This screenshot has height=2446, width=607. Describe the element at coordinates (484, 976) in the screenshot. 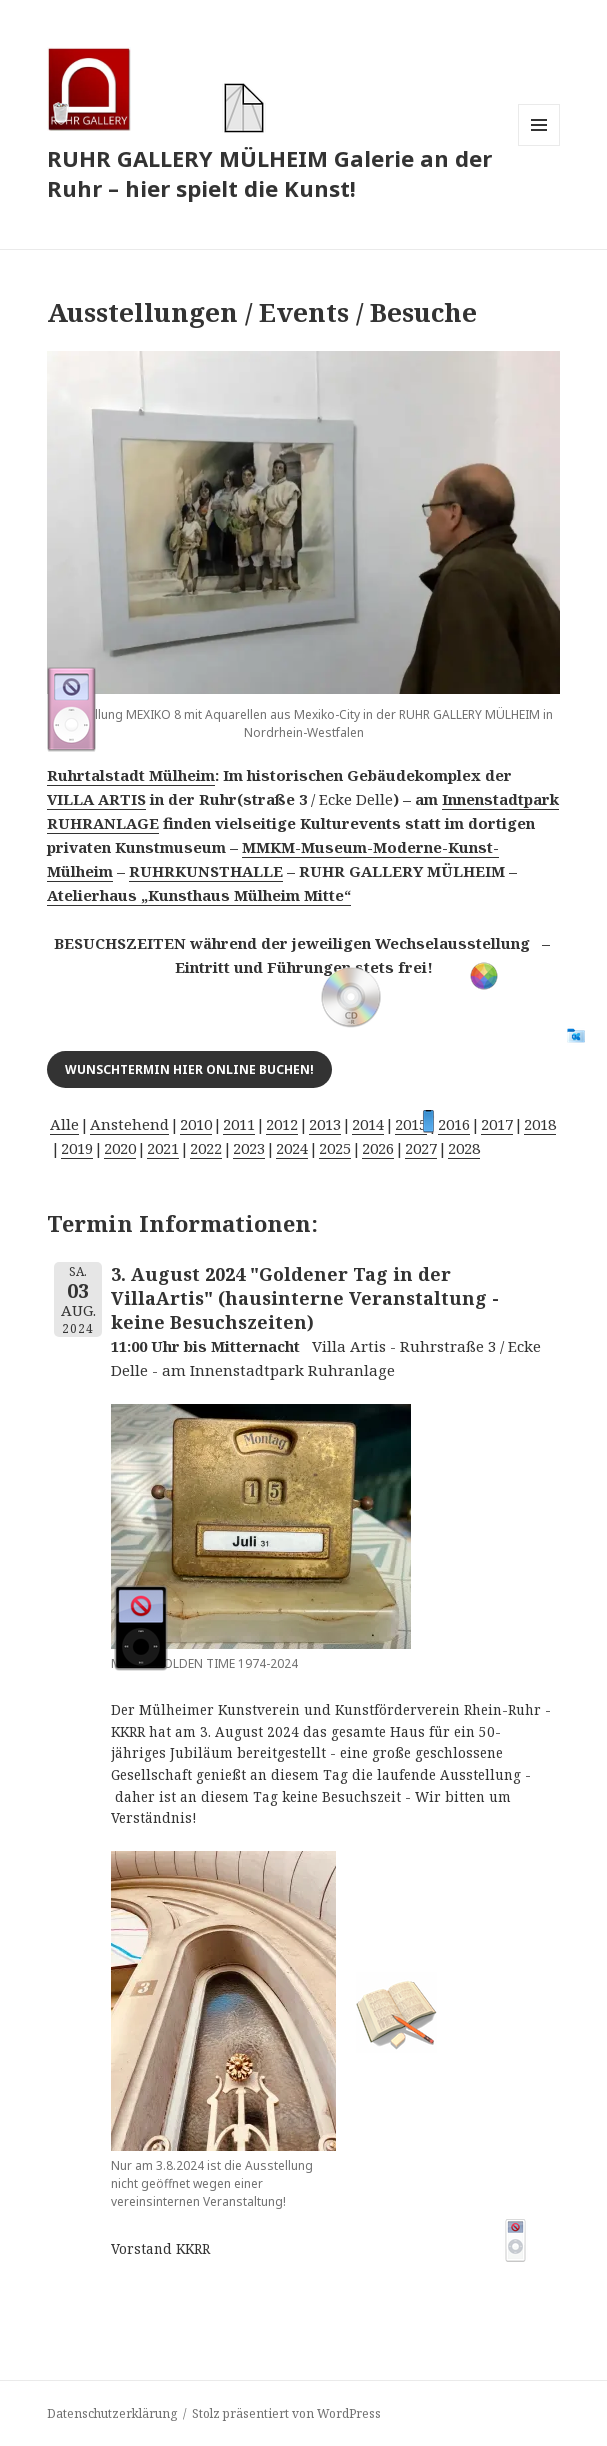

I see `open color settings panel` at that location.